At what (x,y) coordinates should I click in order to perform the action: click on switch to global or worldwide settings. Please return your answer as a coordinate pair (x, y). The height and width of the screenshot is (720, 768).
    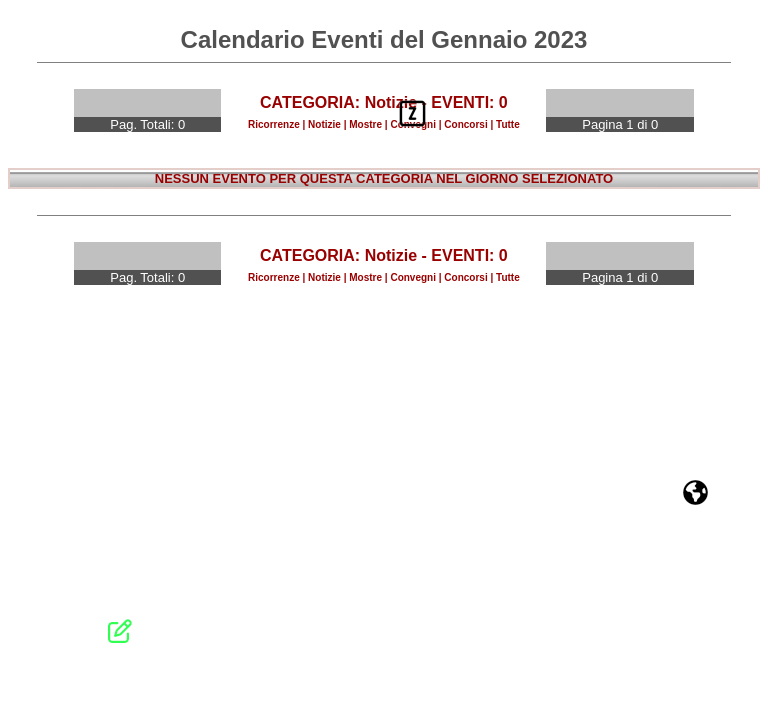
    Looking at the image, I should click on (695, 492).